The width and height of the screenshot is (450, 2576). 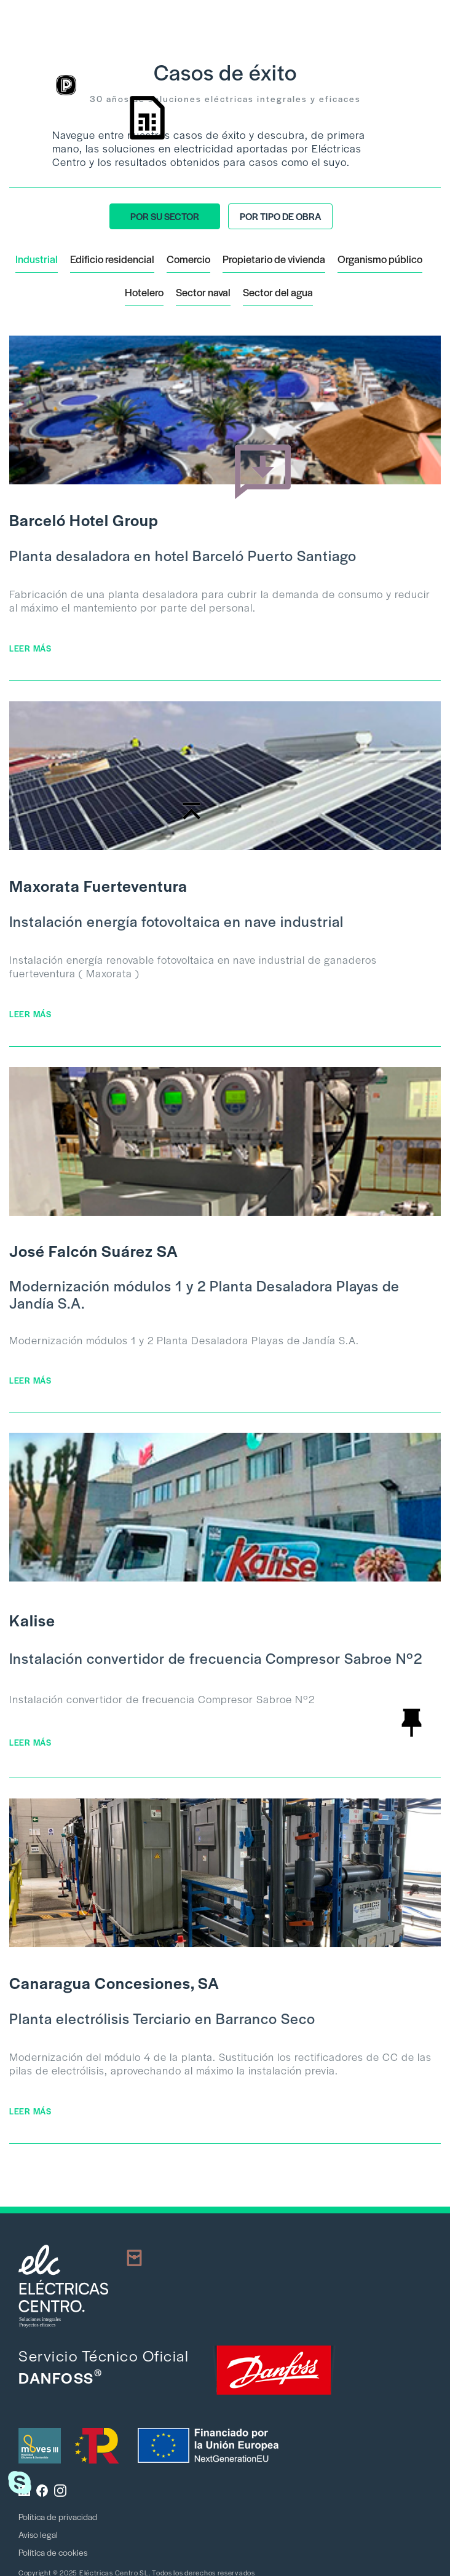 What do you see at coordinates (20, 2483) in the screenshot?
I see `open skype app` at bounding box center [20, 2483].